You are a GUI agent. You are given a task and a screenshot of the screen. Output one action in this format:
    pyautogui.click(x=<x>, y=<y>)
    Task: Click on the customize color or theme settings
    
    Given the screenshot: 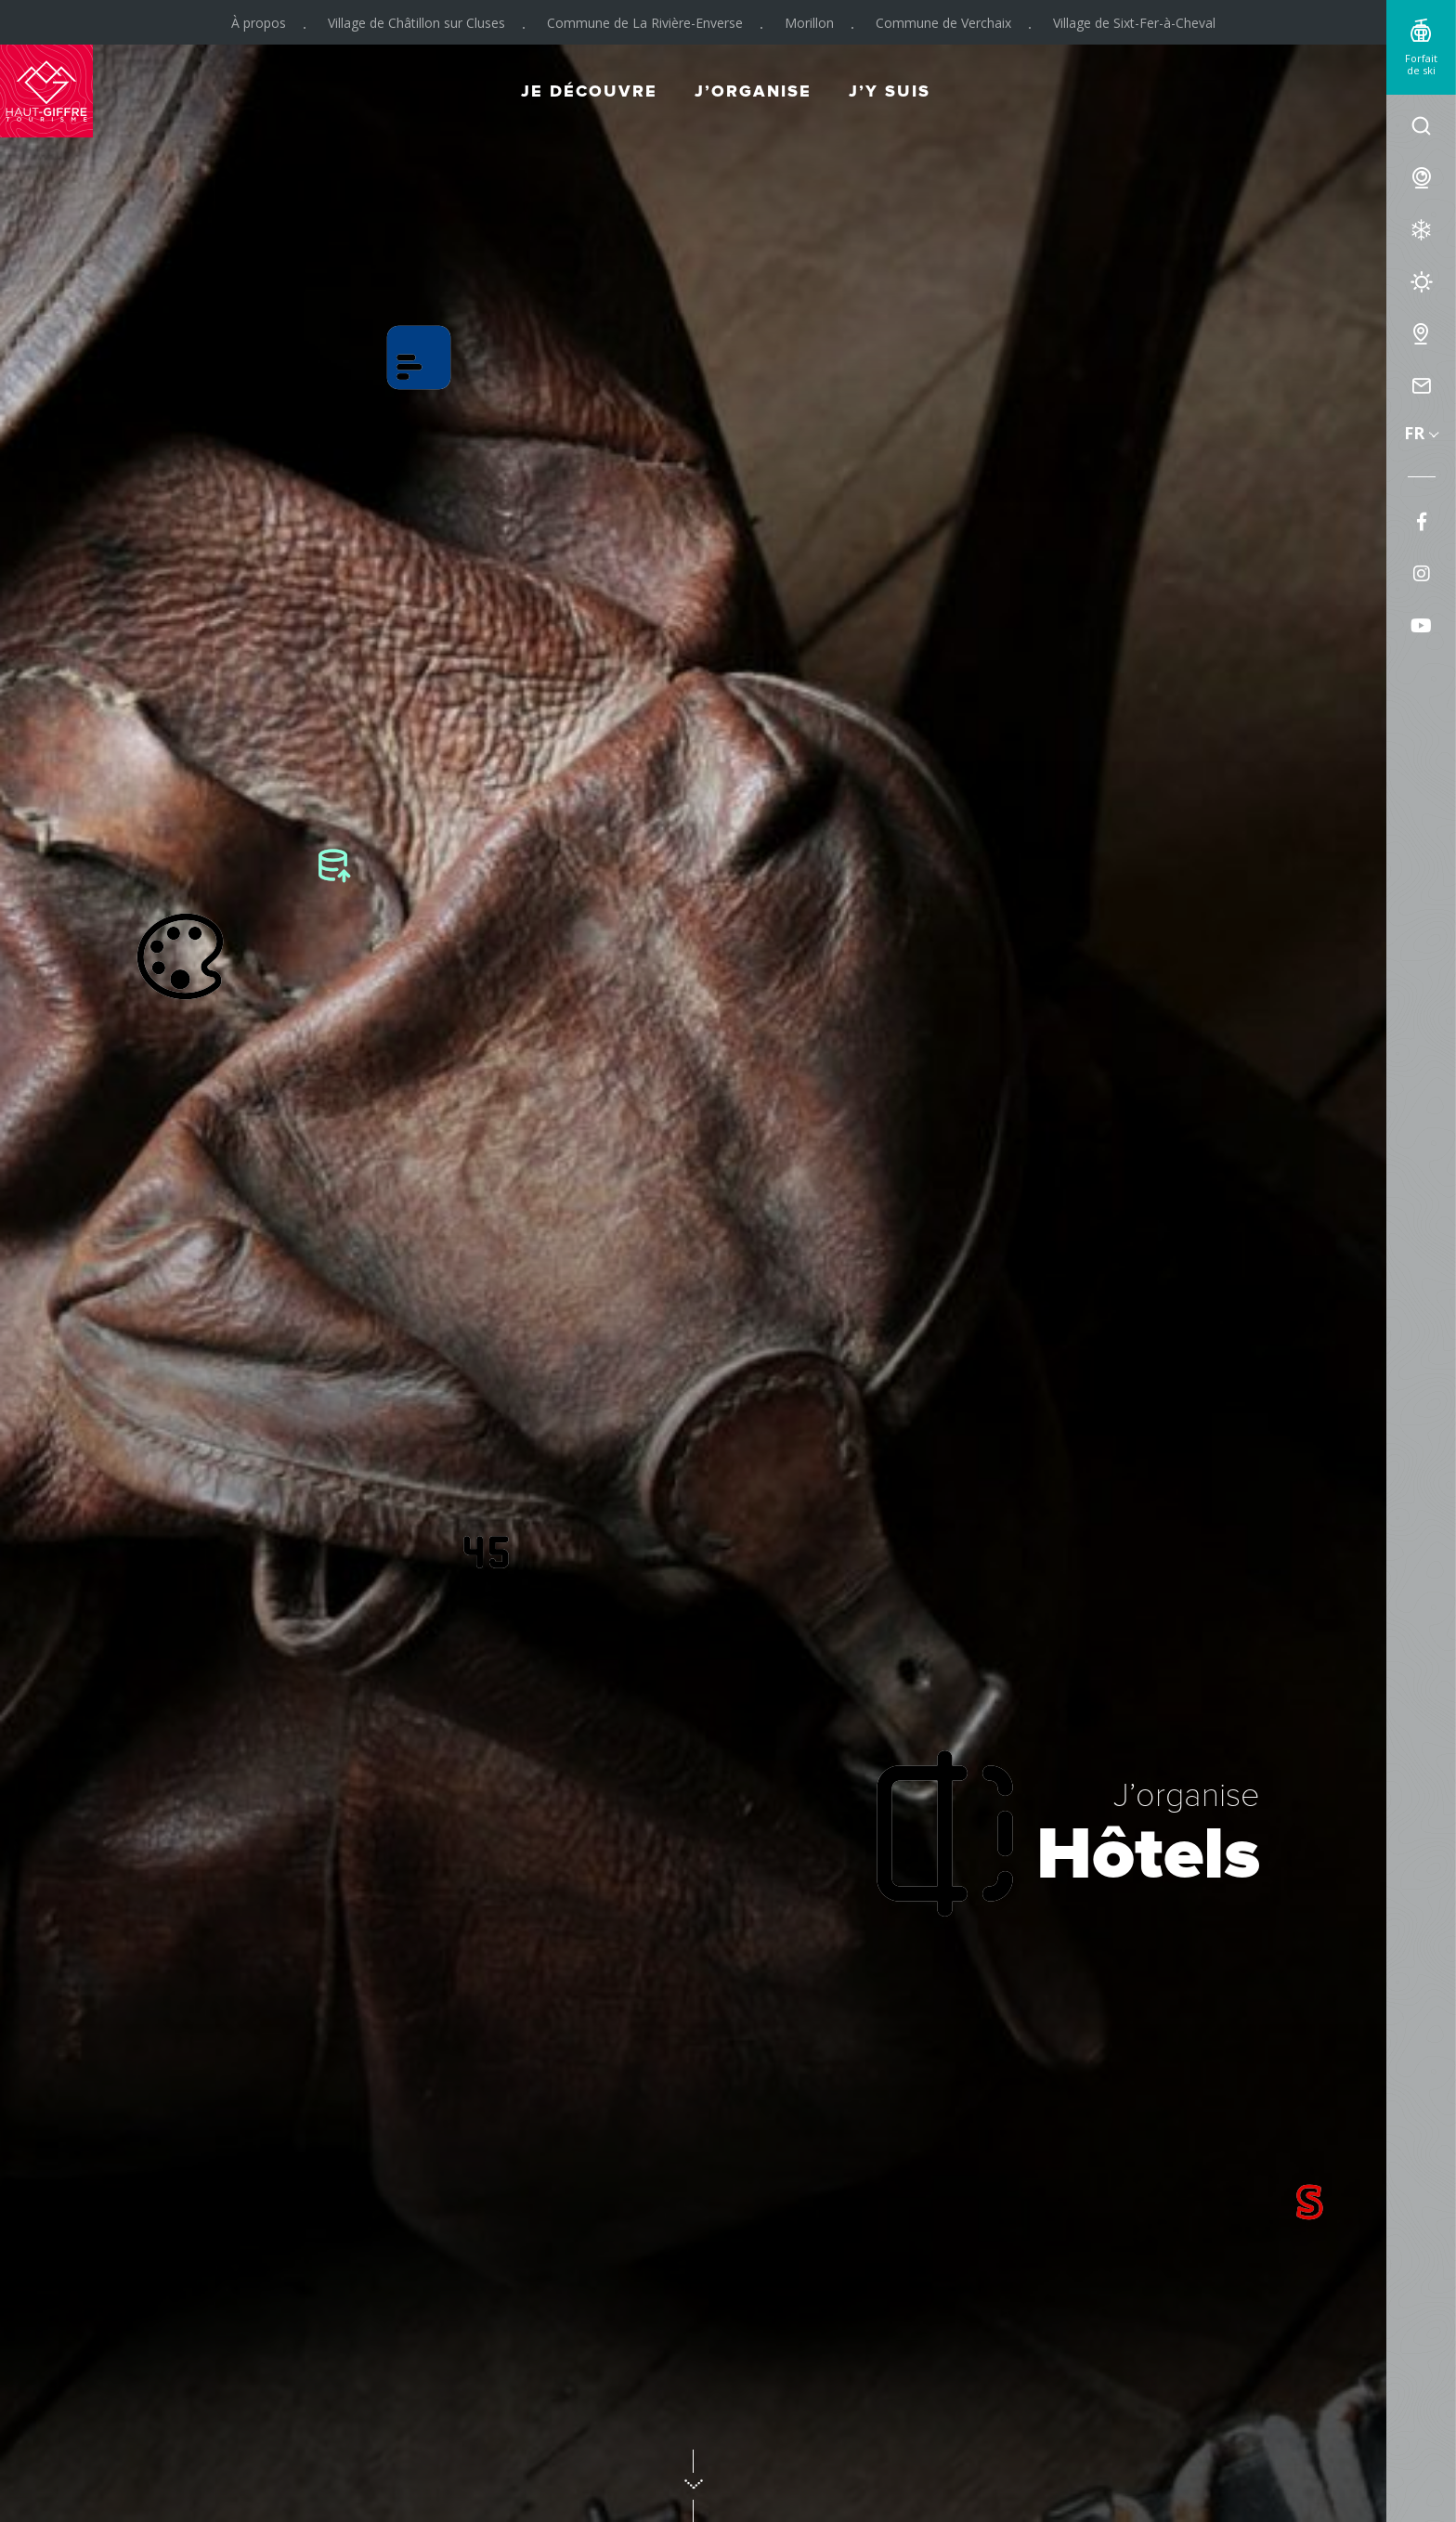 What is the action you would take?
    pyautogui.click(x=180, y=956)
    